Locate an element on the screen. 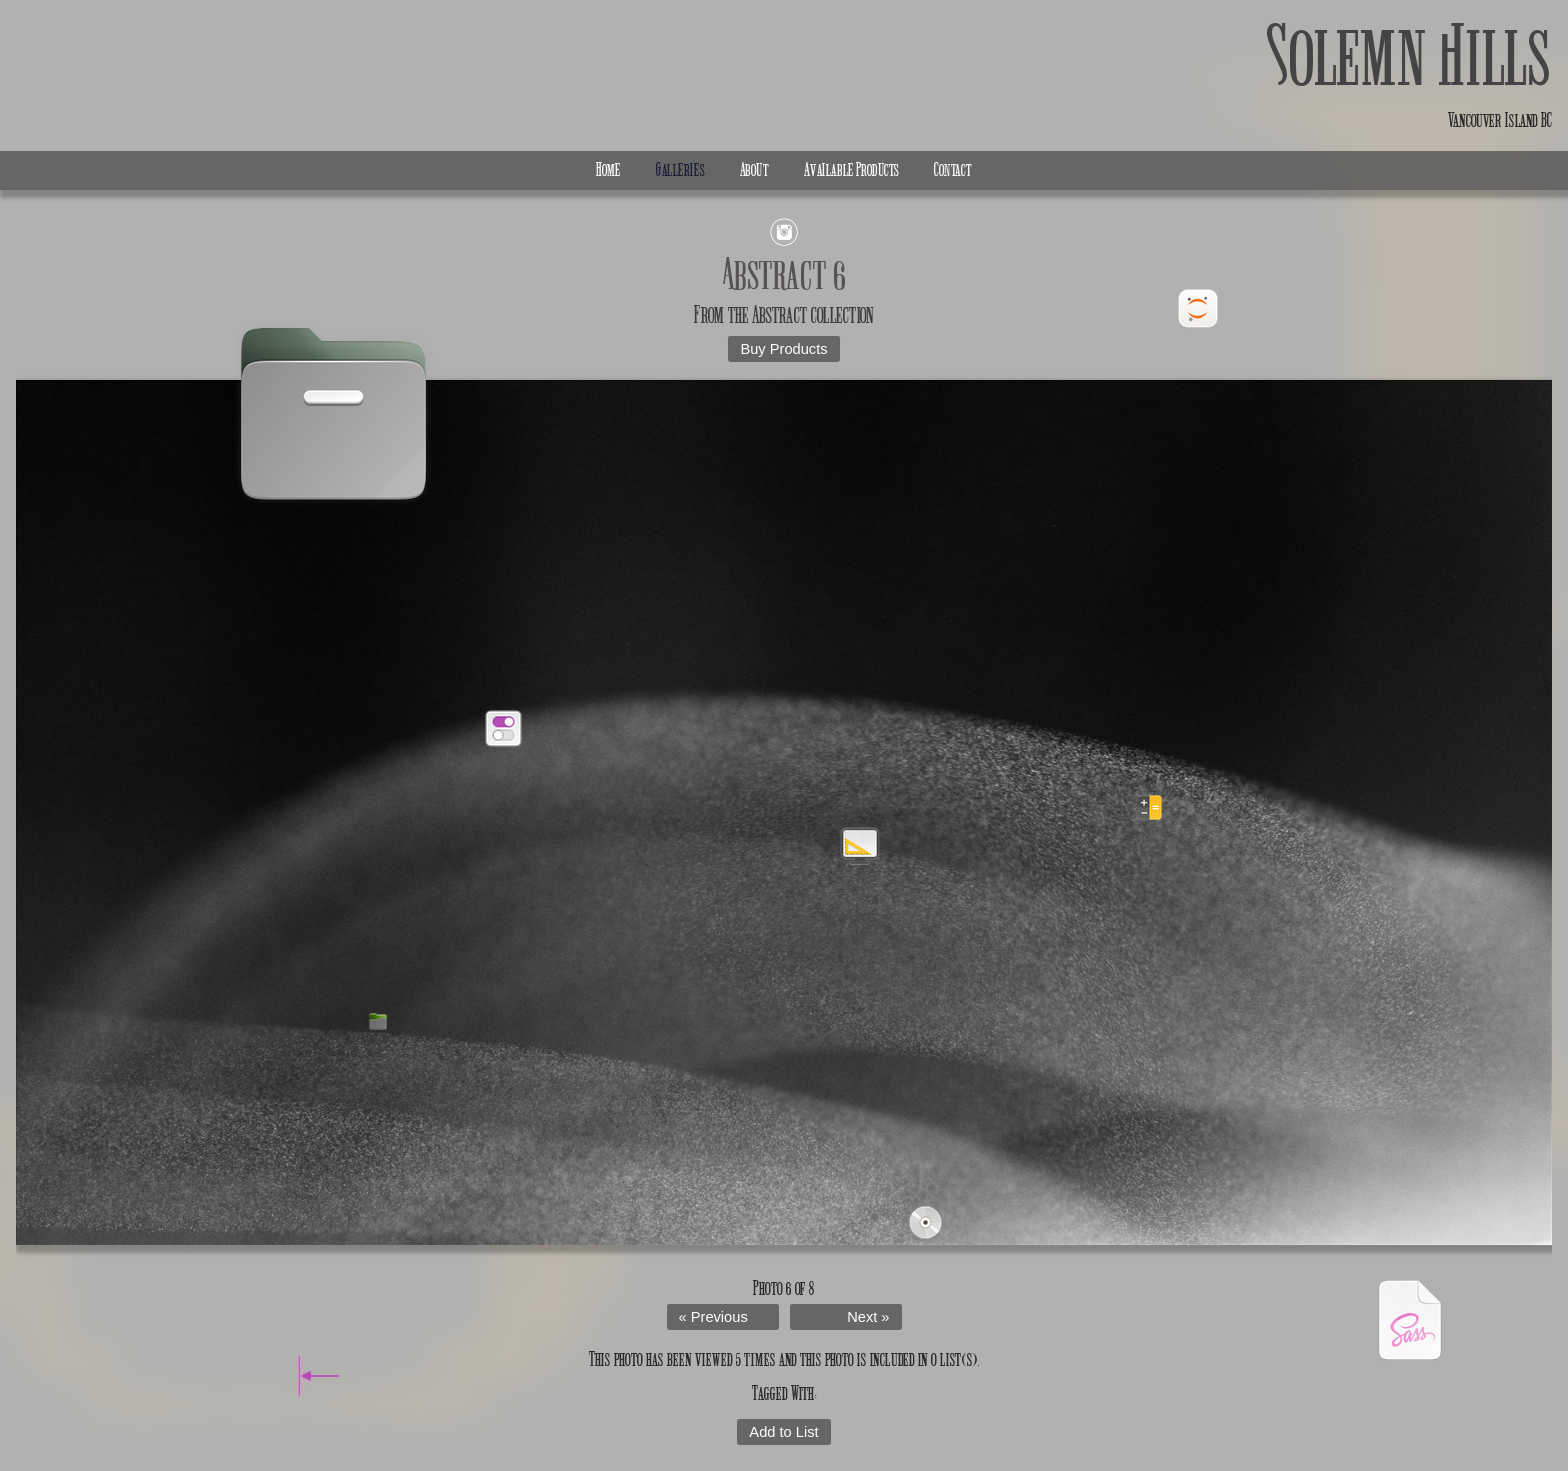  open display settings is located at coordinates (860, 846).